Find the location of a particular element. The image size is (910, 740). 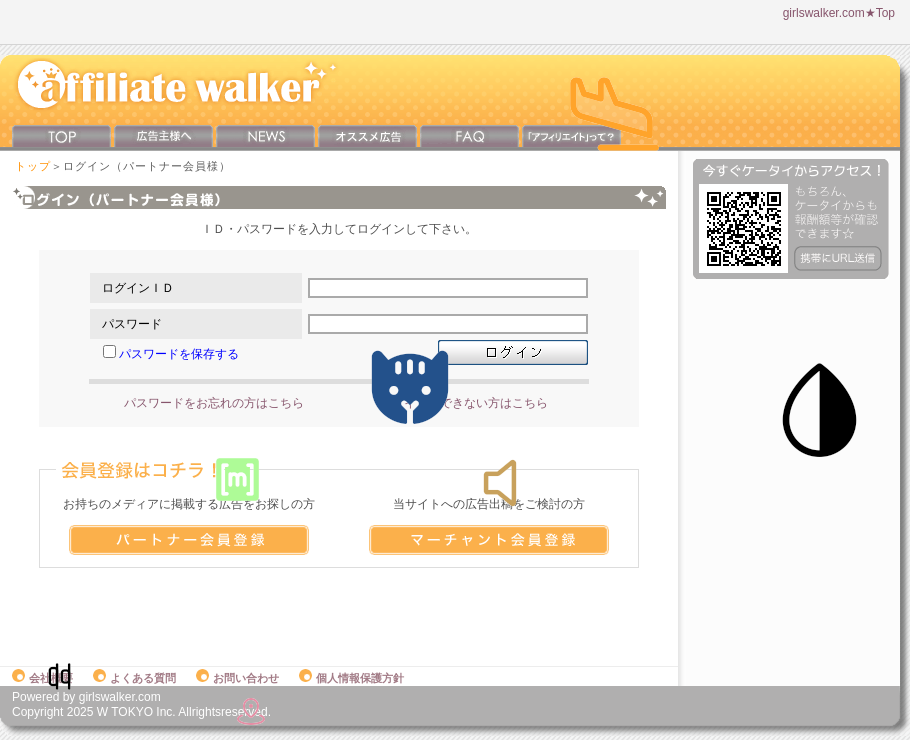

indicates flight arrival status is located at coordinates (610, 114).